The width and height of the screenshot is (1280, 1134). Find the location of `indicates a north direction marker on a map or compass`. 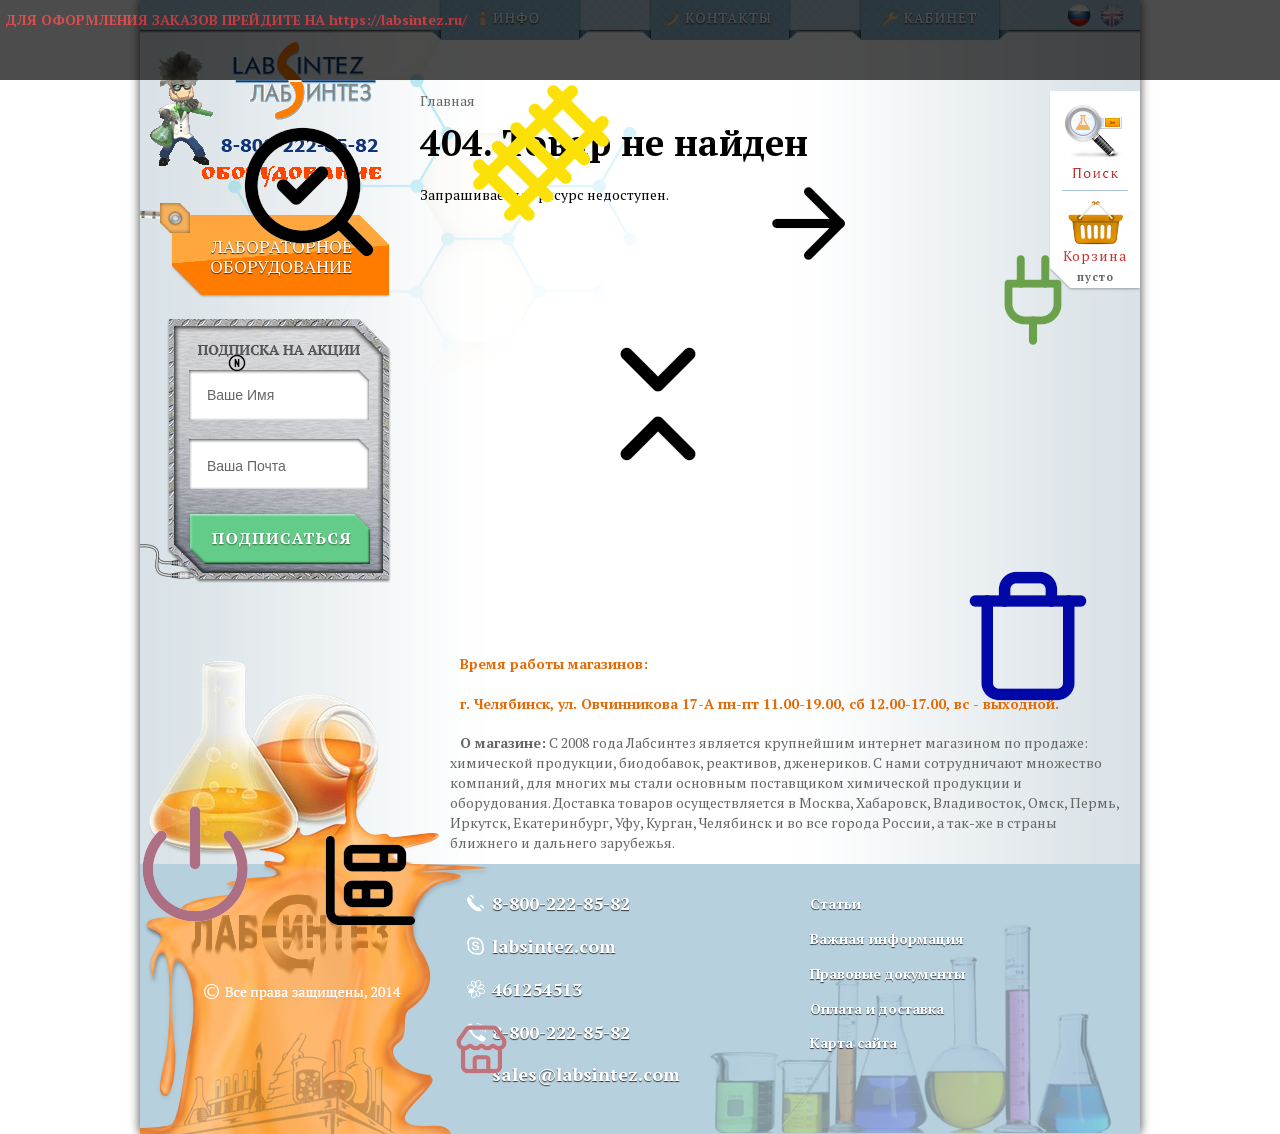

indicates a north direction marker on a map or compass is located at coordinates (237, 363).